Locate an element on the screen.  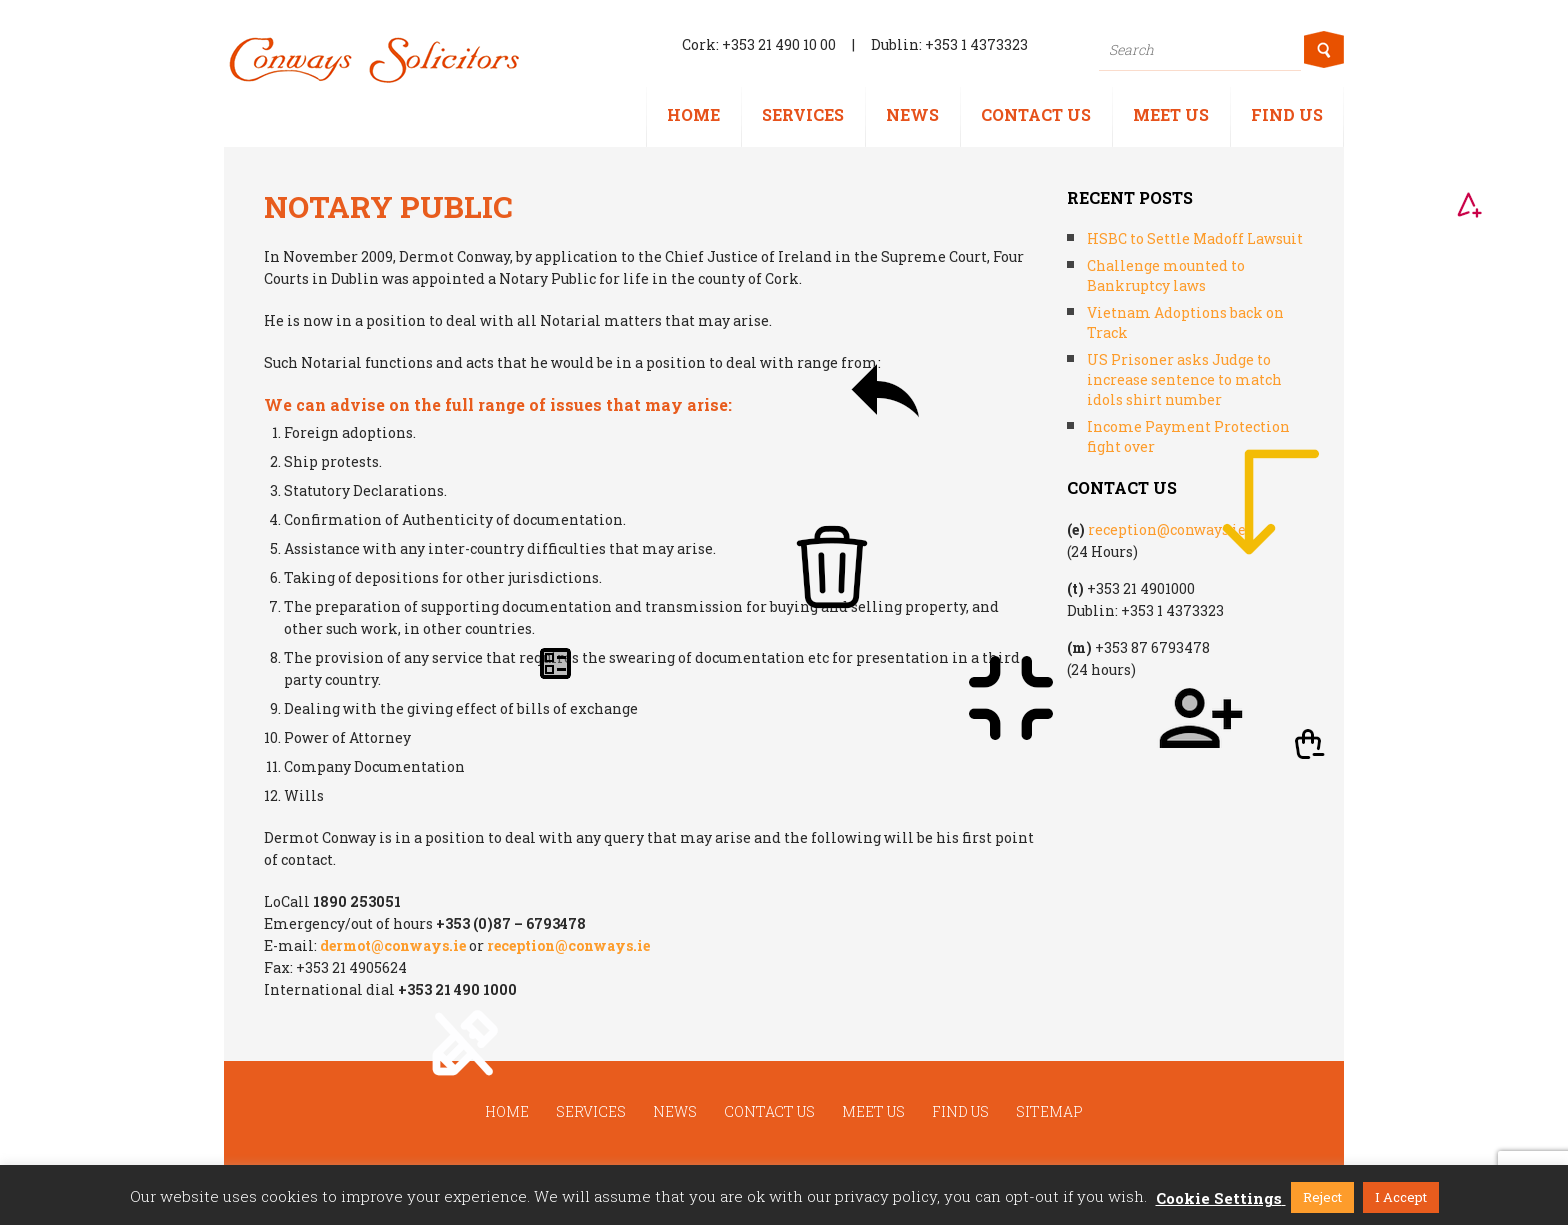
editing is disabled or unavailable is located at coordinates (464, 1044).